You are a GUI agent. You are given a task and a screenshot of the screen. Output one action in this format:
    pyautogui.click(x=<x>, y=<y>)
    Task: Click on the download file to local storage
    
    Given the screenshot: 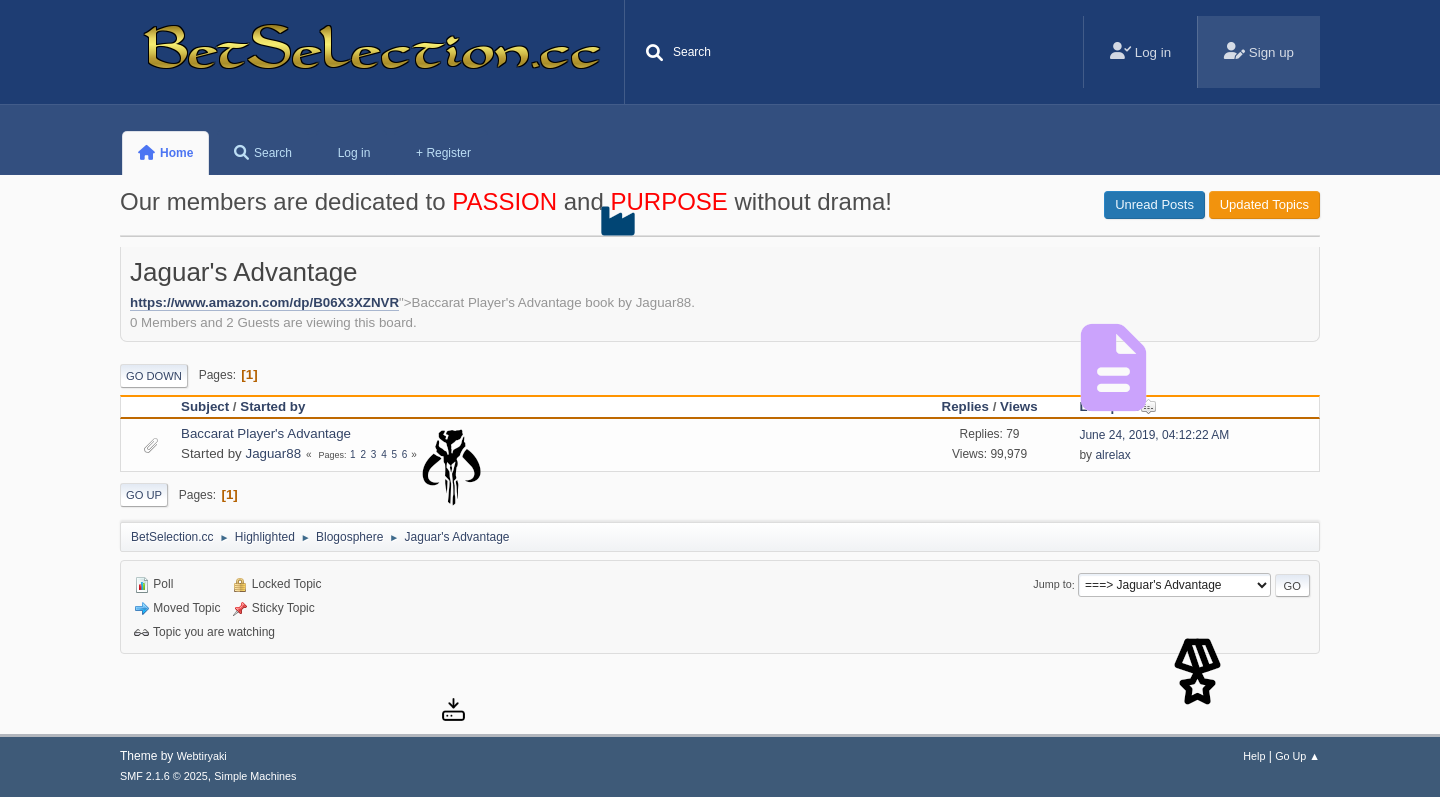 What is the action you would take?
    pyautogui.click(x=453, y=709)
    